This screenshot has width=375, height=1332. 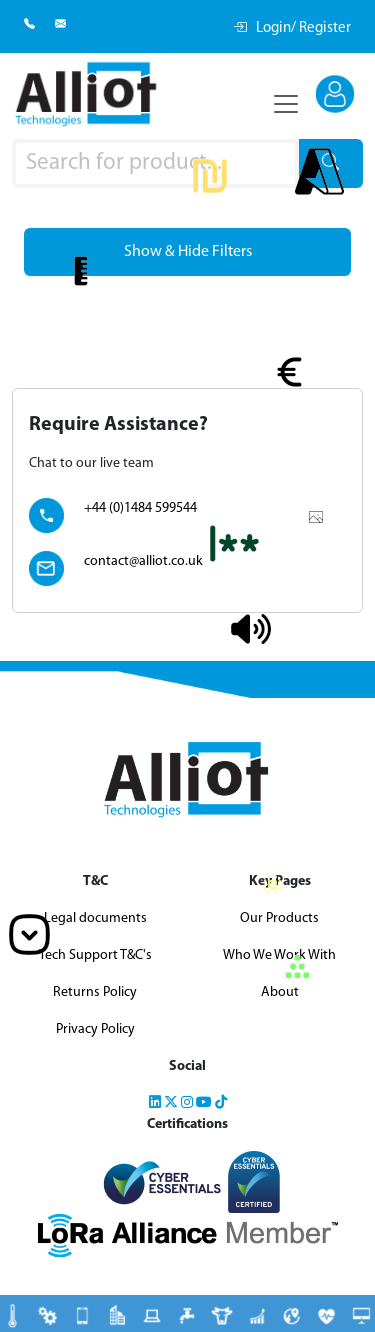 What do you see at coordinates (297, 966) in the screenshot?
I see `view stacked or layered resources` at bounding box center [297, 966].